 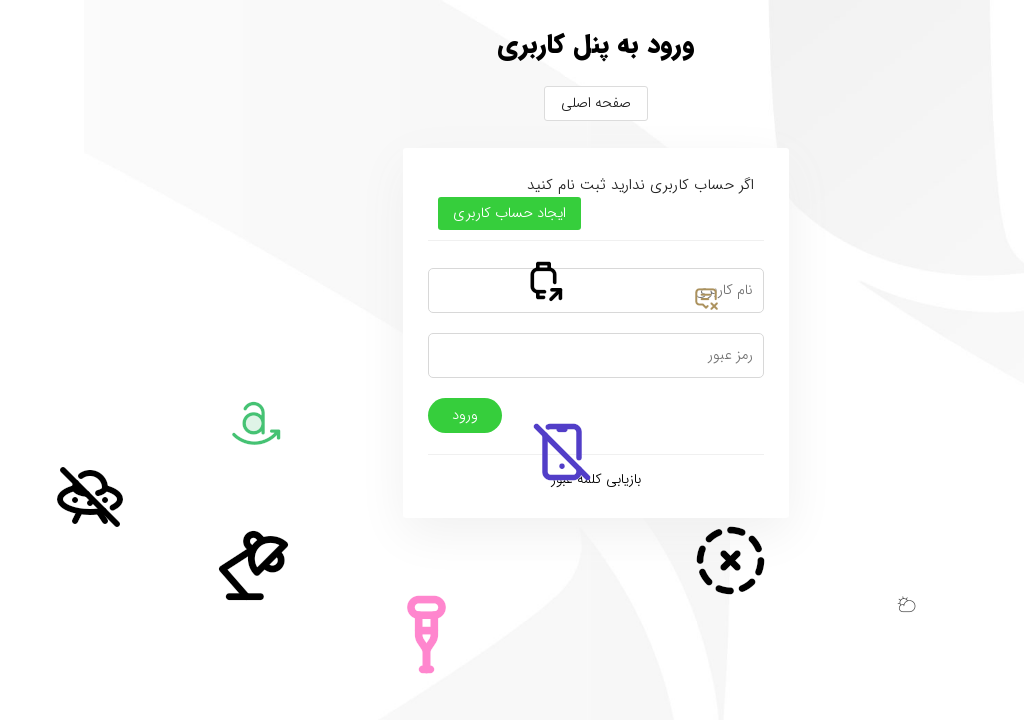 I want to click on share content from your smartwatch, so click(x=543, y=280).